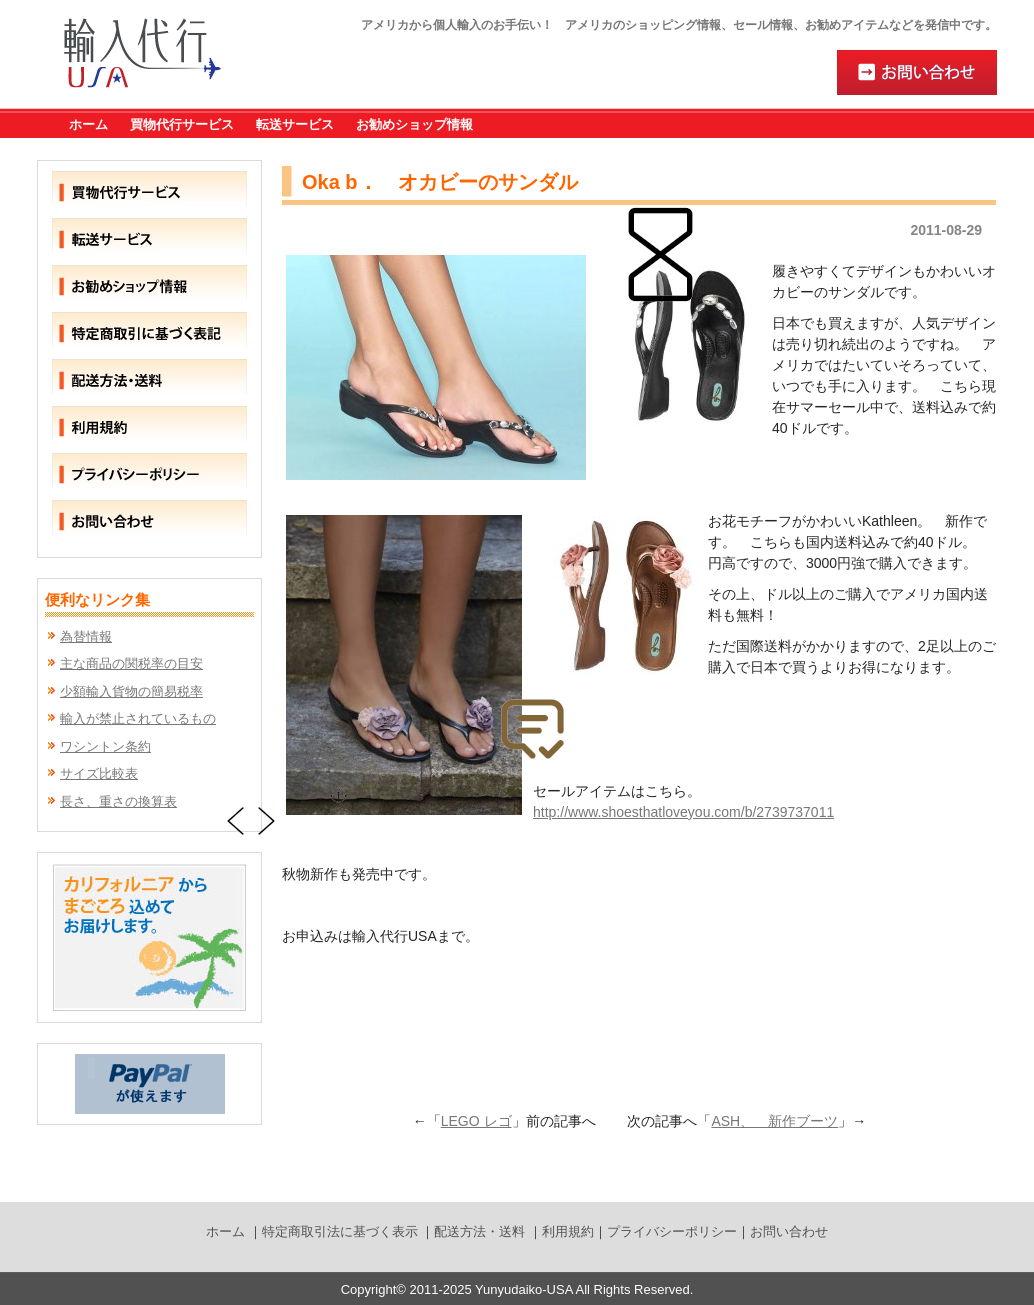 This screenshot has height=1305, width=1034. I want to click on indicates loading or processing in progress, so click(660, 254).